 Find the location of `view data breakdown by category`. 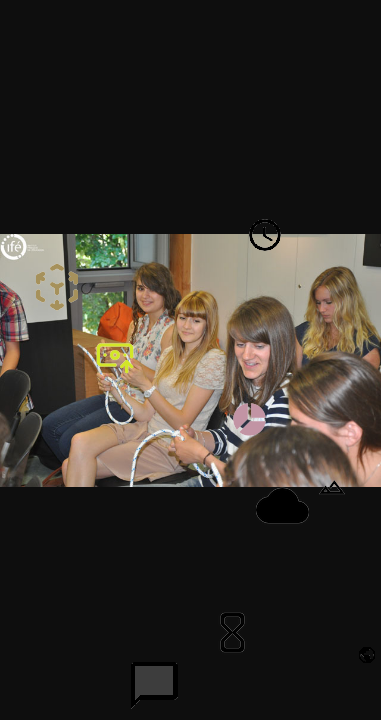

view data breakdown by category is located at coordinates (249, 419).